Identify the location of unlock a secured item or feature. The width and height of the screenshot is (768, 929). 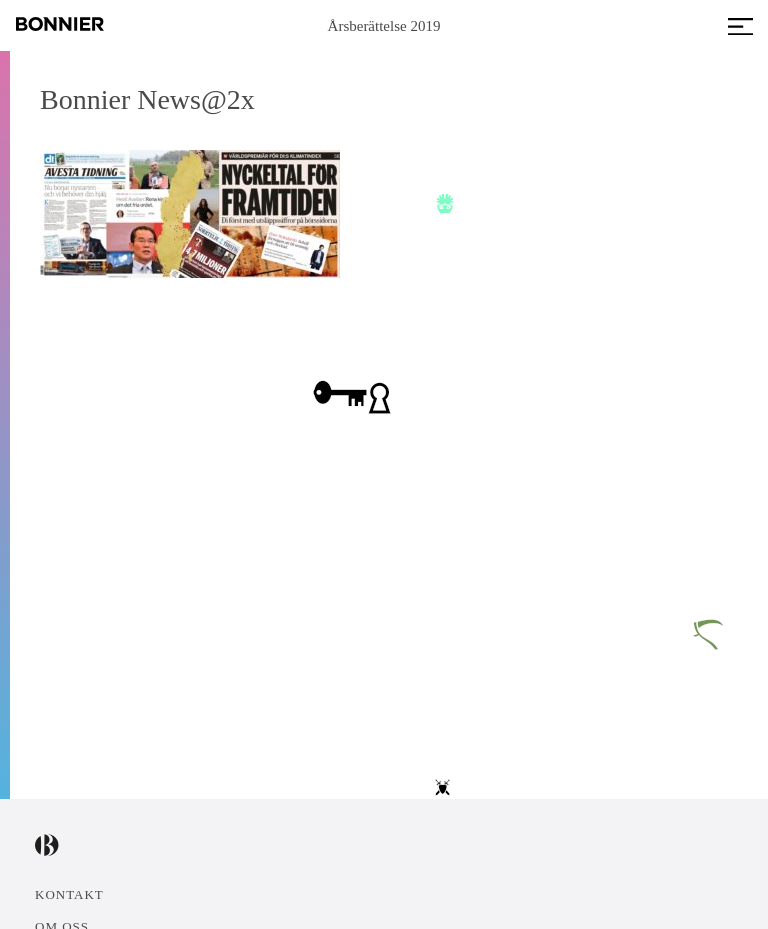
(352, 397).